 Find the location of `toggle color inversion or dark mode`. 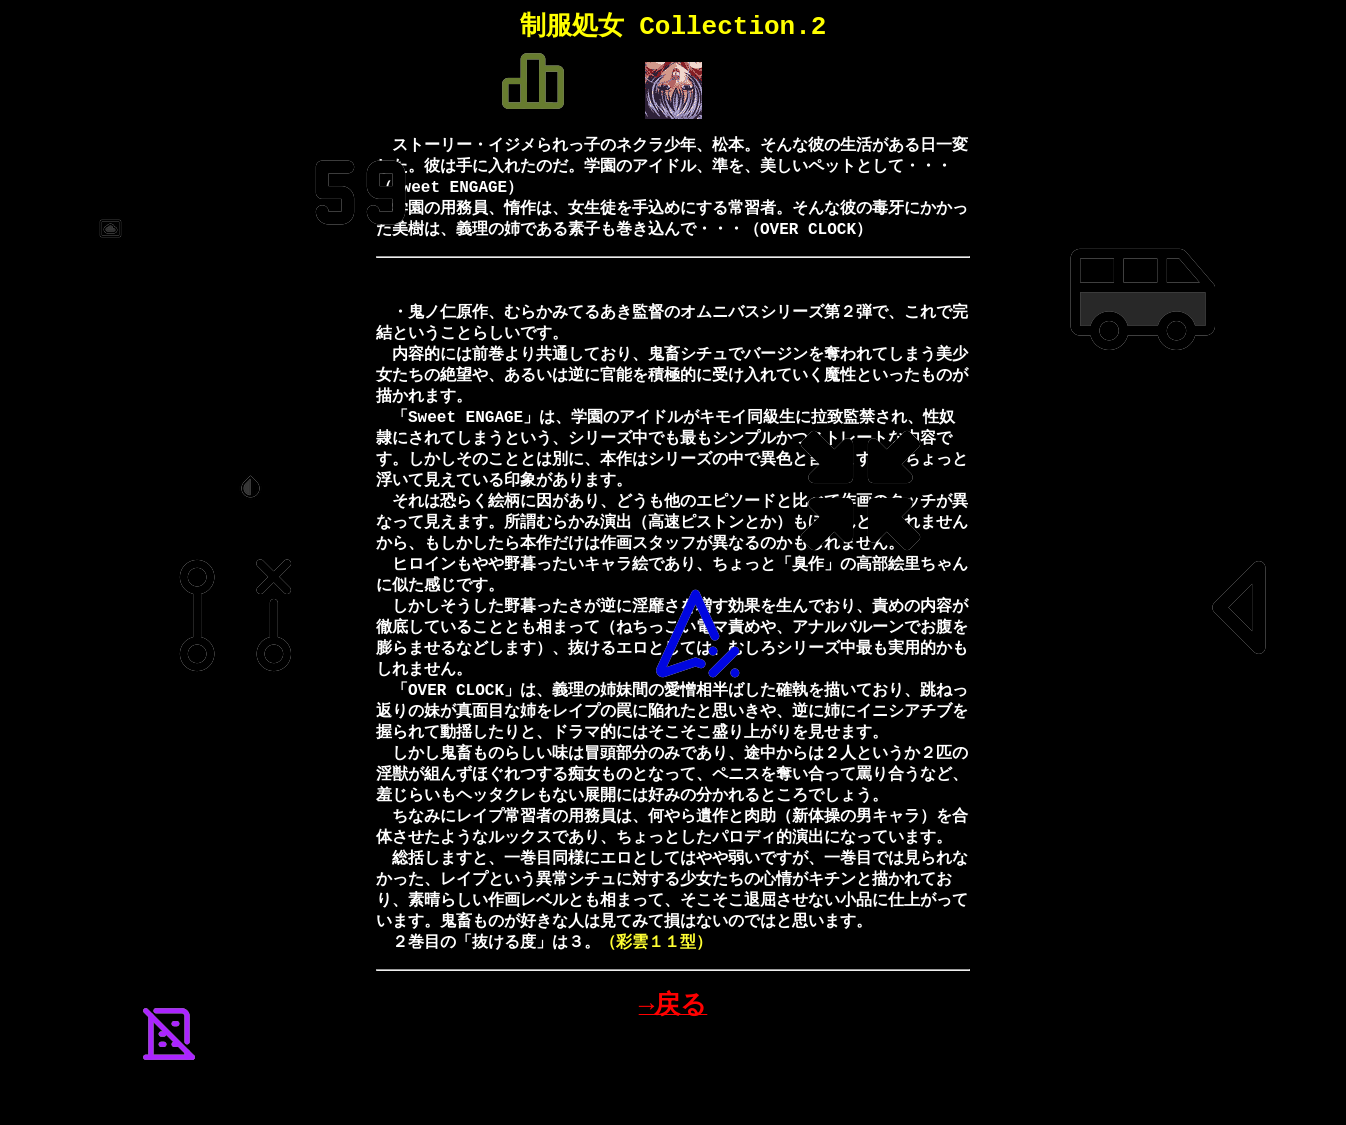

toggle color inversion or dark mode is located at coordinates (250, 486).